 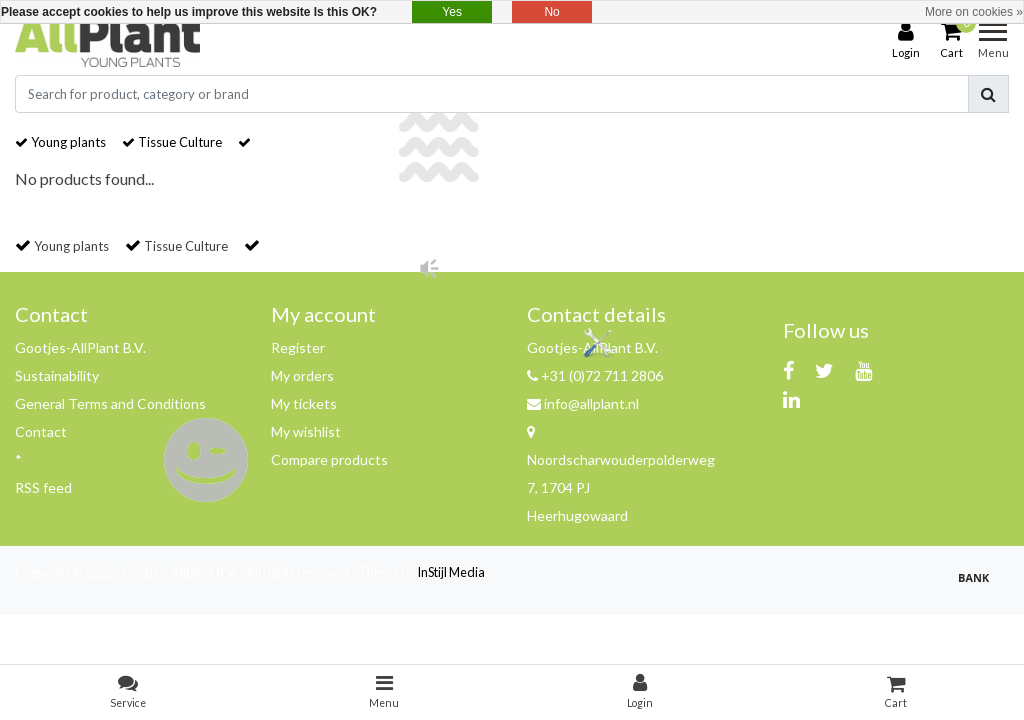 I want to click on indicates foggy weather conditions, so click(x=439, y=147).